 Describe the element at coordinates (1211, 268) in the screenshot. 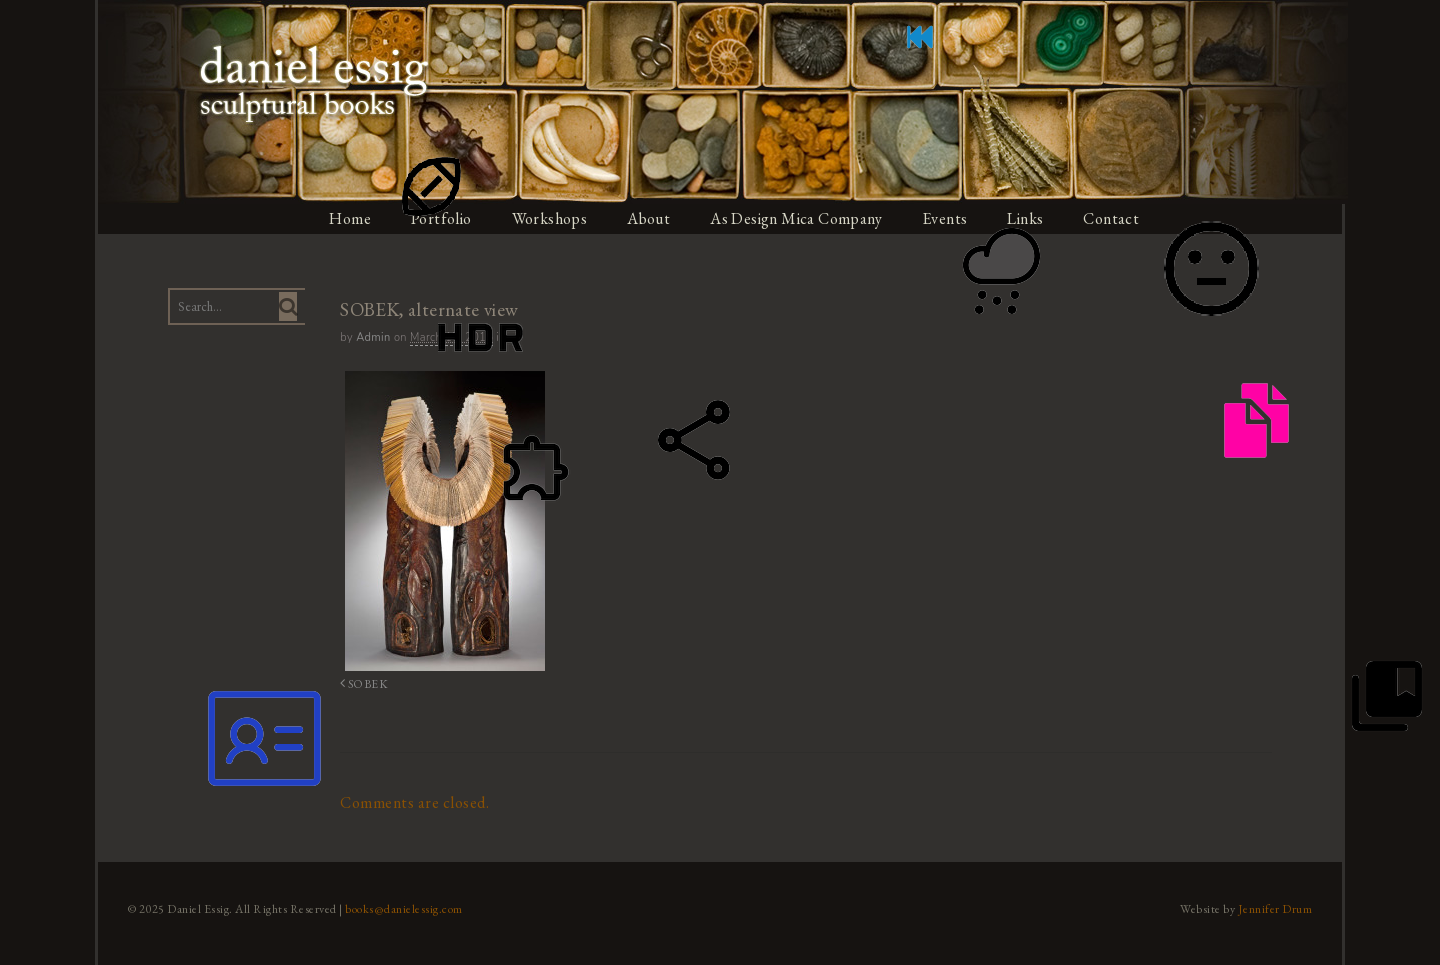

I see `indicates neutral feedback or rating` at that location.